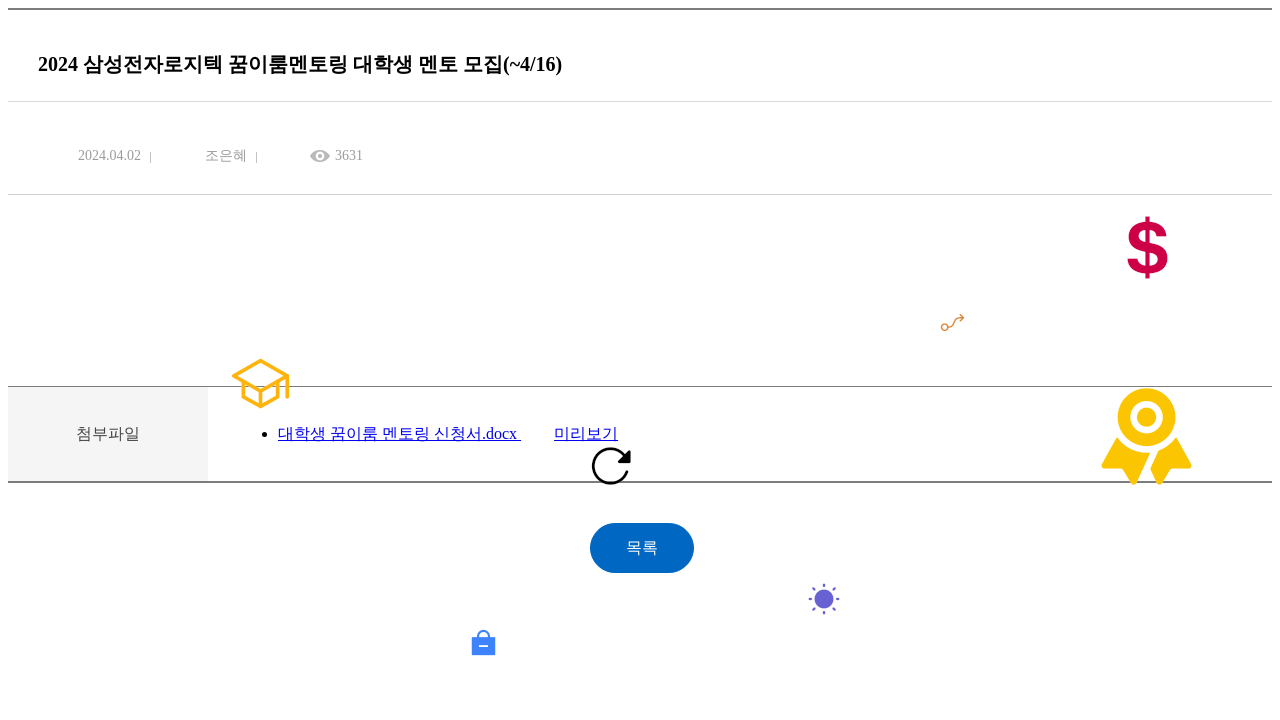 The image size is (1280, 720). What do you see at coordinates (483, 642) in the screenshot?
I see `remove item from shopping bag` at bounding box center [483, 642].